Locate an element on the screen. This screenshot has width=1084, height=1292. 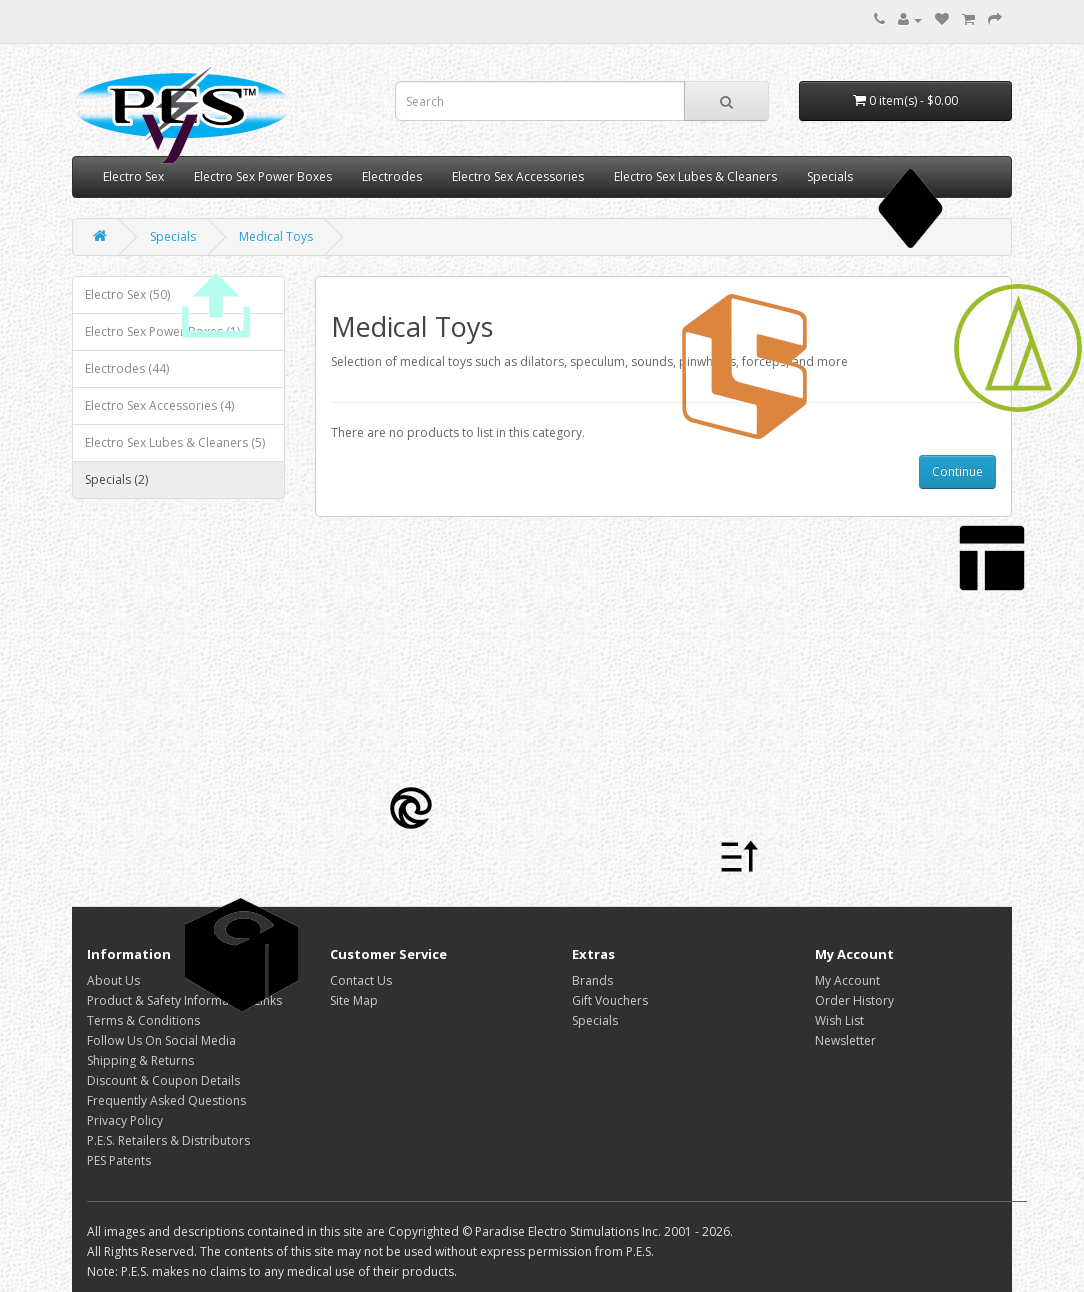
open Microsoft Edge browser is located at coordinates (411, 808).